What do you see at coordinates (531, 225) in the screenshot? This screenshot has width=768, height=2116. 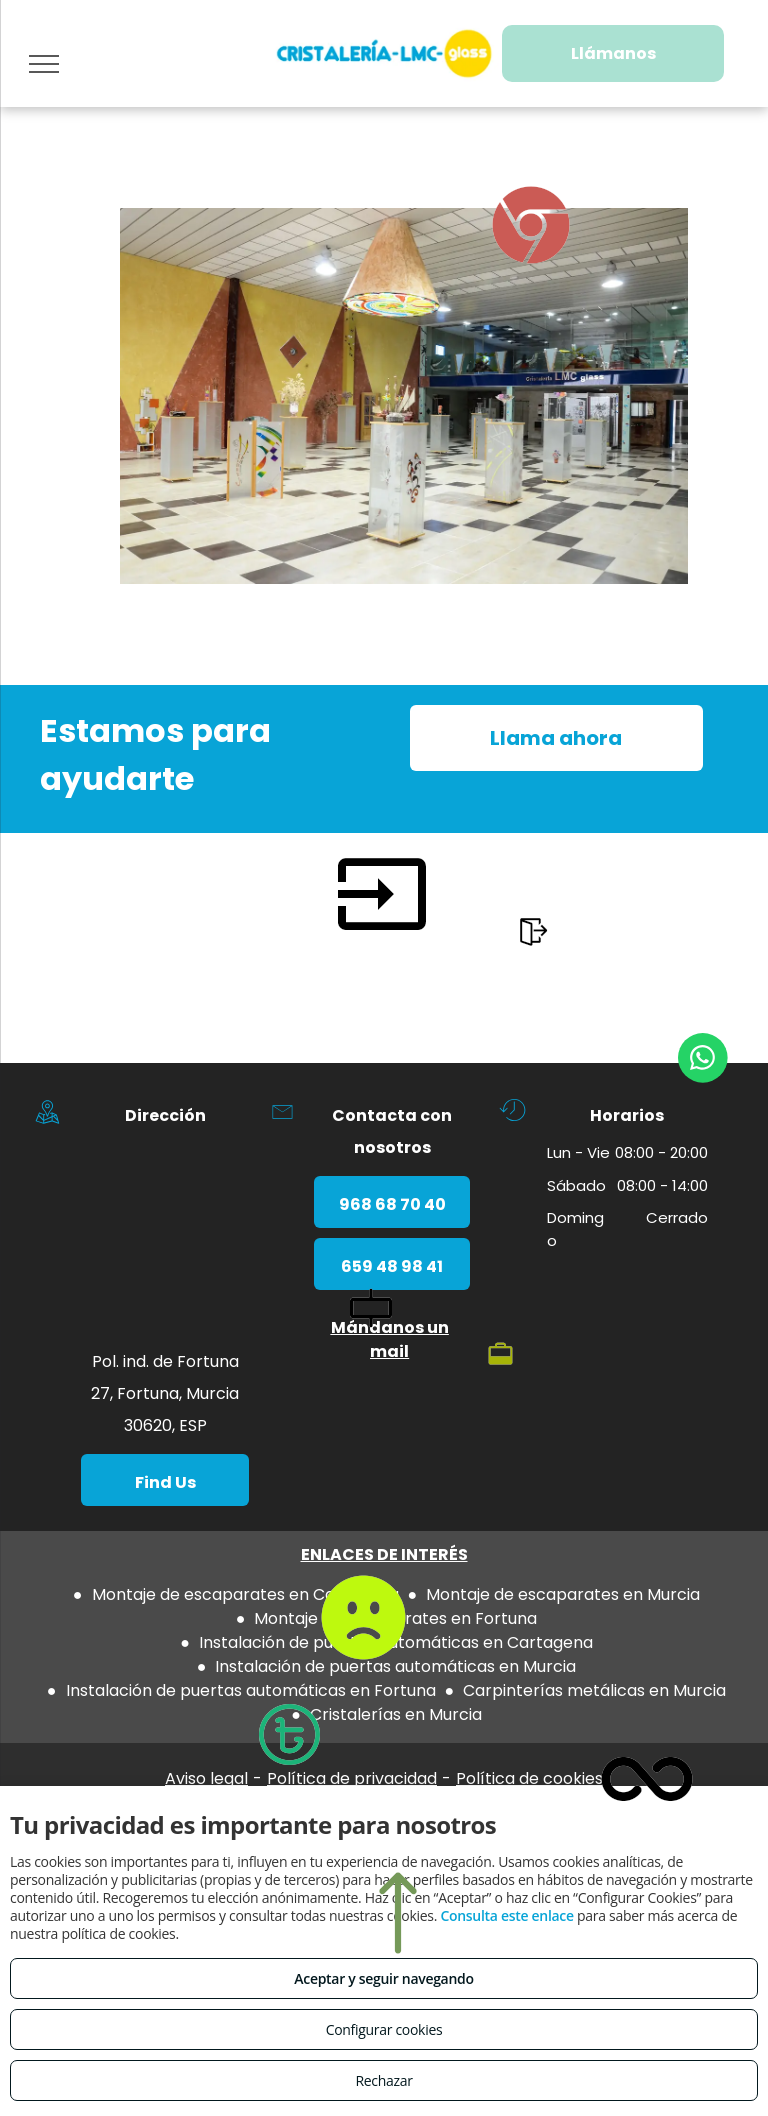 I see `open link in Google Chrome browser` at bounding box center [531, 225].